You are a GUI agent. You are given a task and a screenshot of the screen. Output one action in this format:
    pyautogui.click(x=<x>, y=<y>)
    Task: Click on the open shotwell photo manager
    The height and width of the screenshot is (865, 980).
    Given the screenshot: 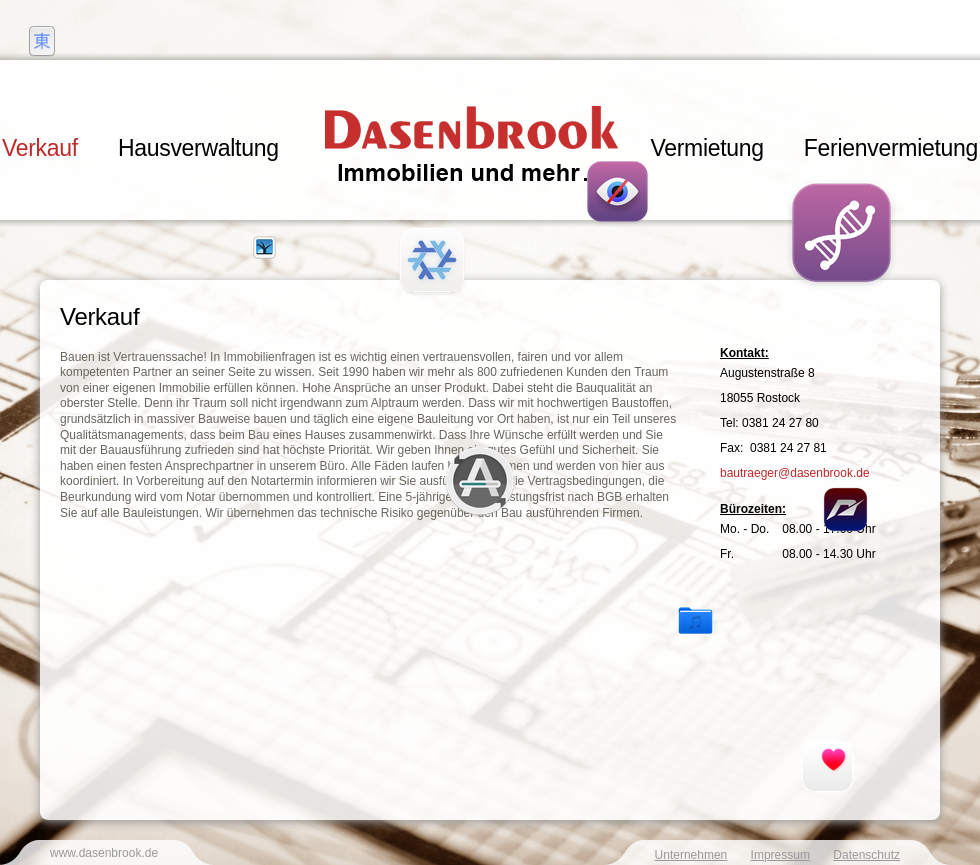 What is the action you would take?
    pyautogui.click(x=264, y=247)
    